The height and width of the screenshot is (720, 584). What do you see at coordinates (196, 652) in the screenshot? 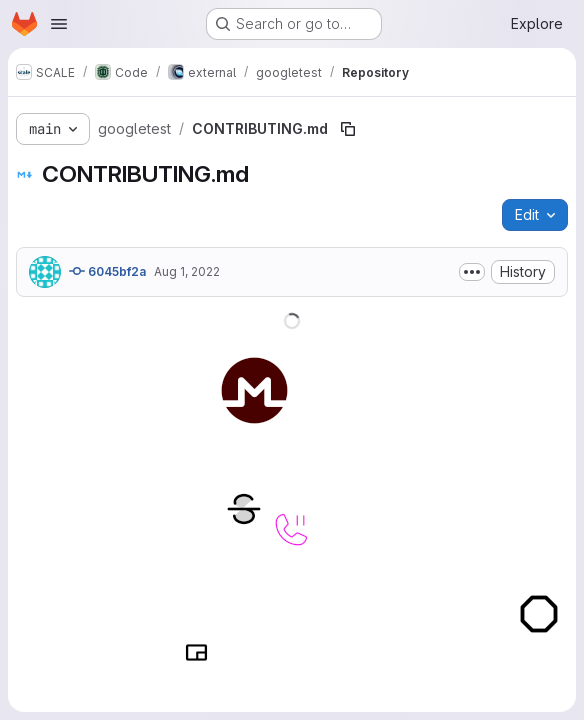
I see `enable picture-in-picture mode` at bounding box center [196, 652].